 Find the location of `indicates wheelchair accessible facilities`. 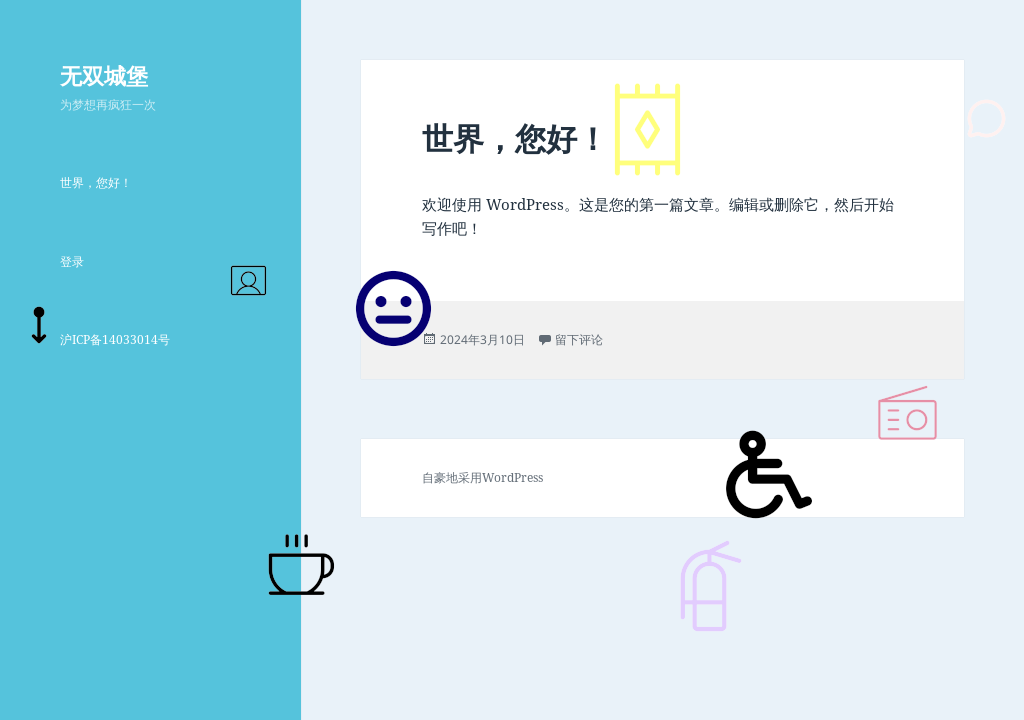

indicates wheelchair accessible facilities is located at coordinates (762, 476).